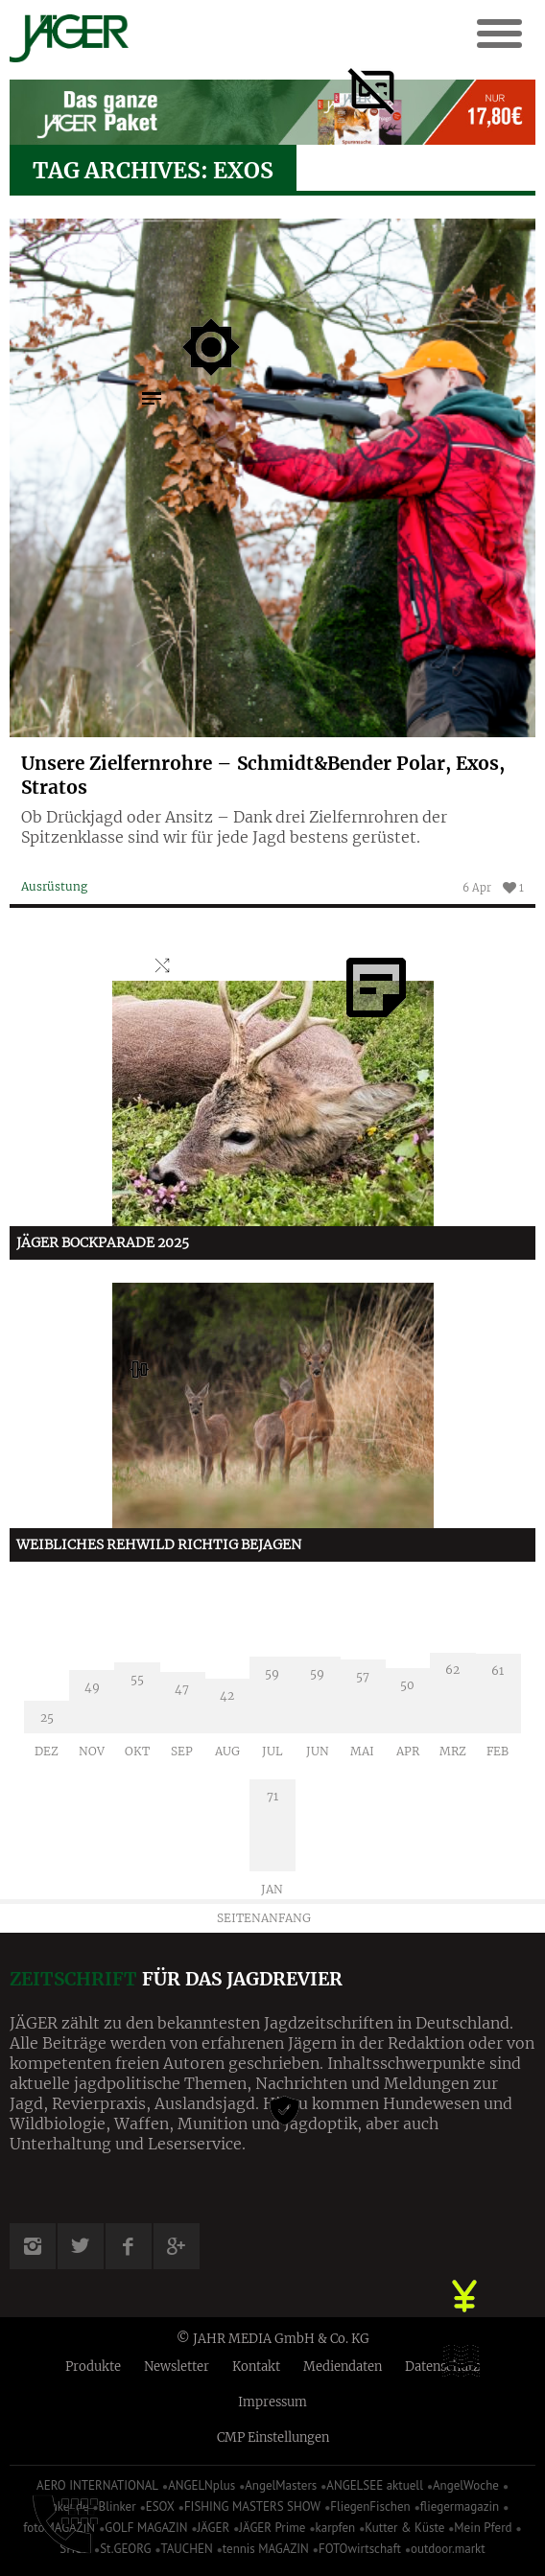  I want to click on select Japanese yen as currency, so click(464, 2296).